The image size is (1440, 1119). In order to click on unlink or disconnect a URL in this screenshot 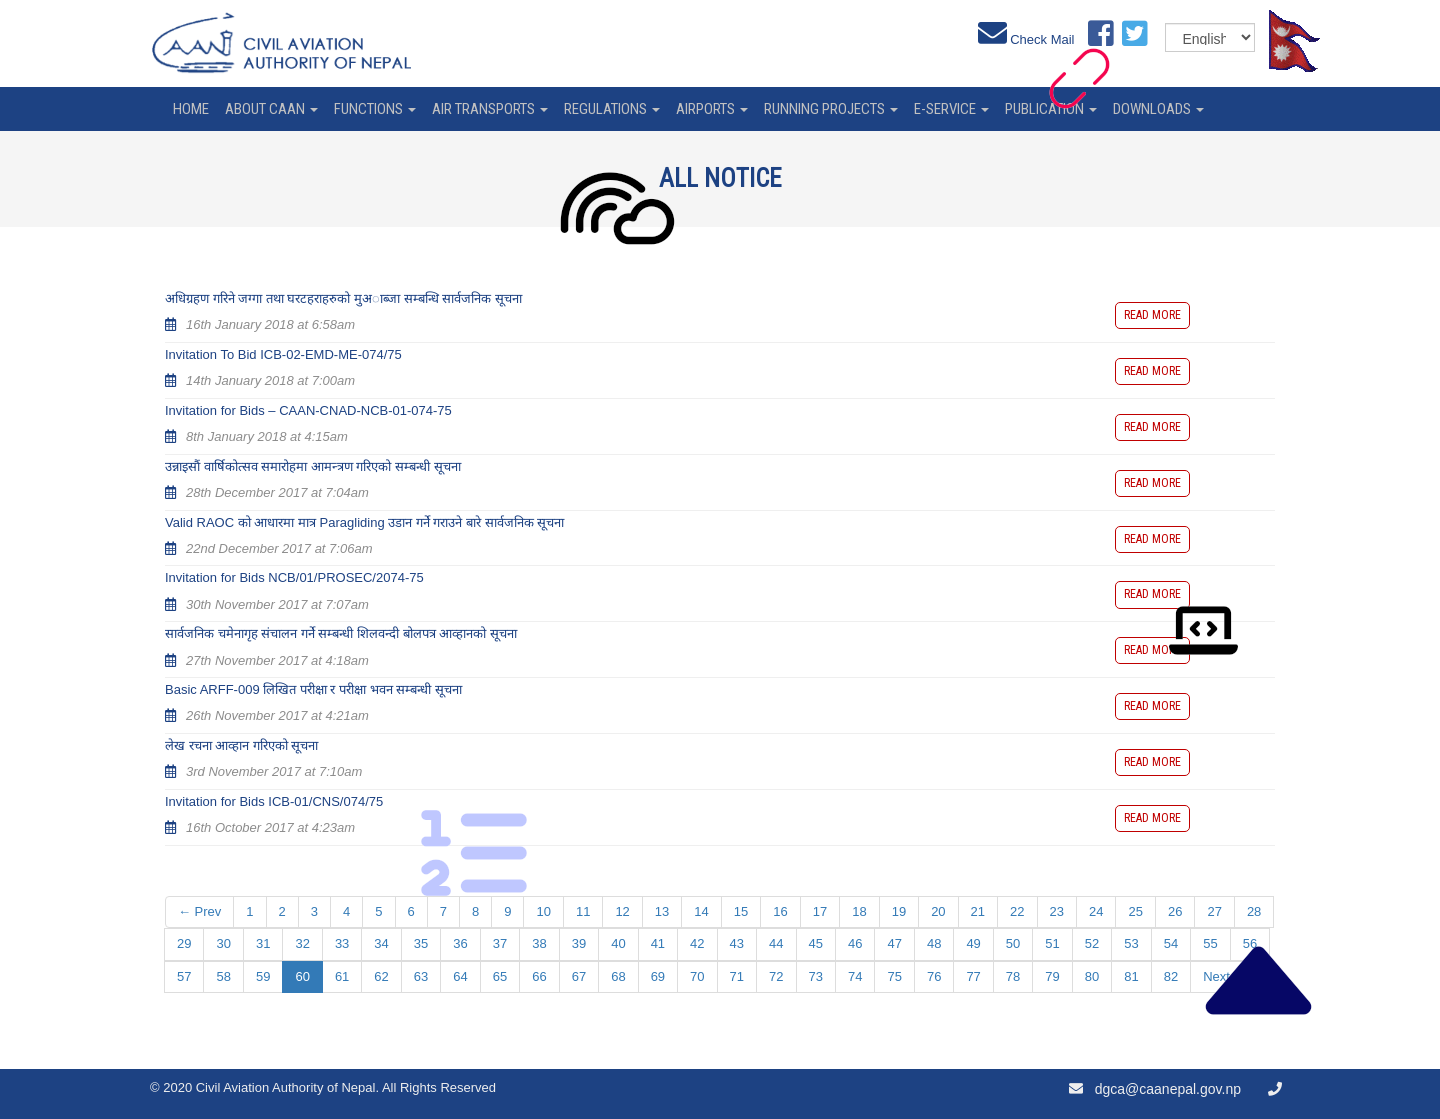, I will do `click(1079, 78)`.